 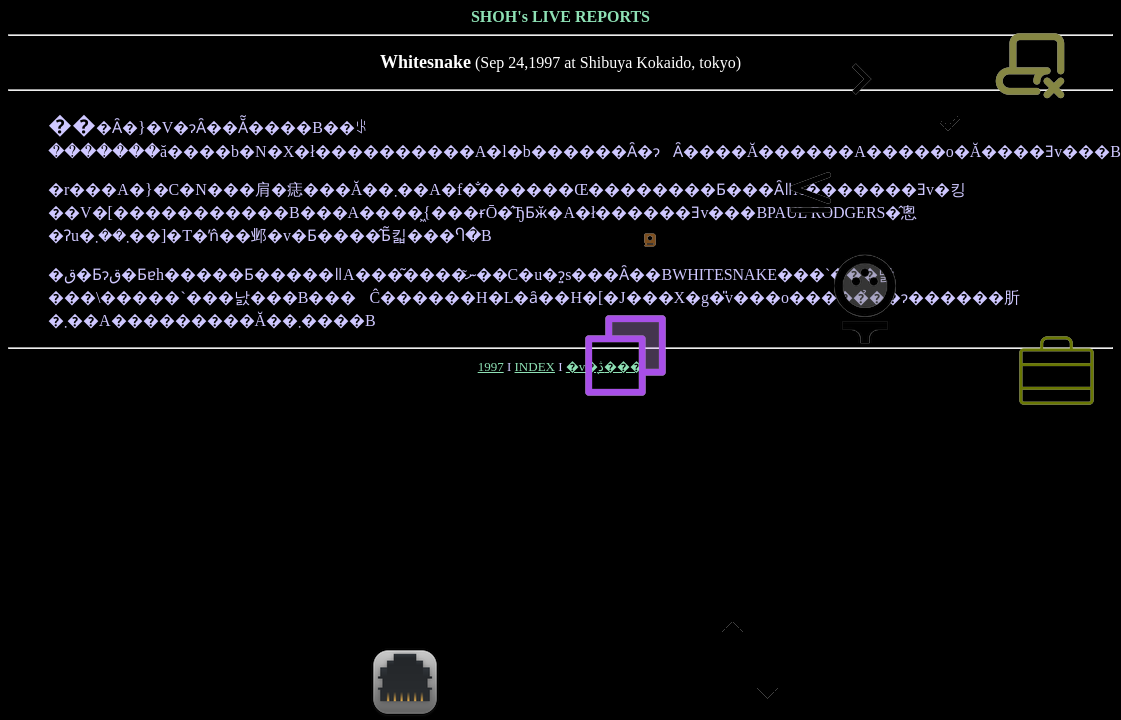 What do you see at coordinates (650, 240) in the screenshot?
I see `access Jewish religious texts` at bounding box center [650, 240].